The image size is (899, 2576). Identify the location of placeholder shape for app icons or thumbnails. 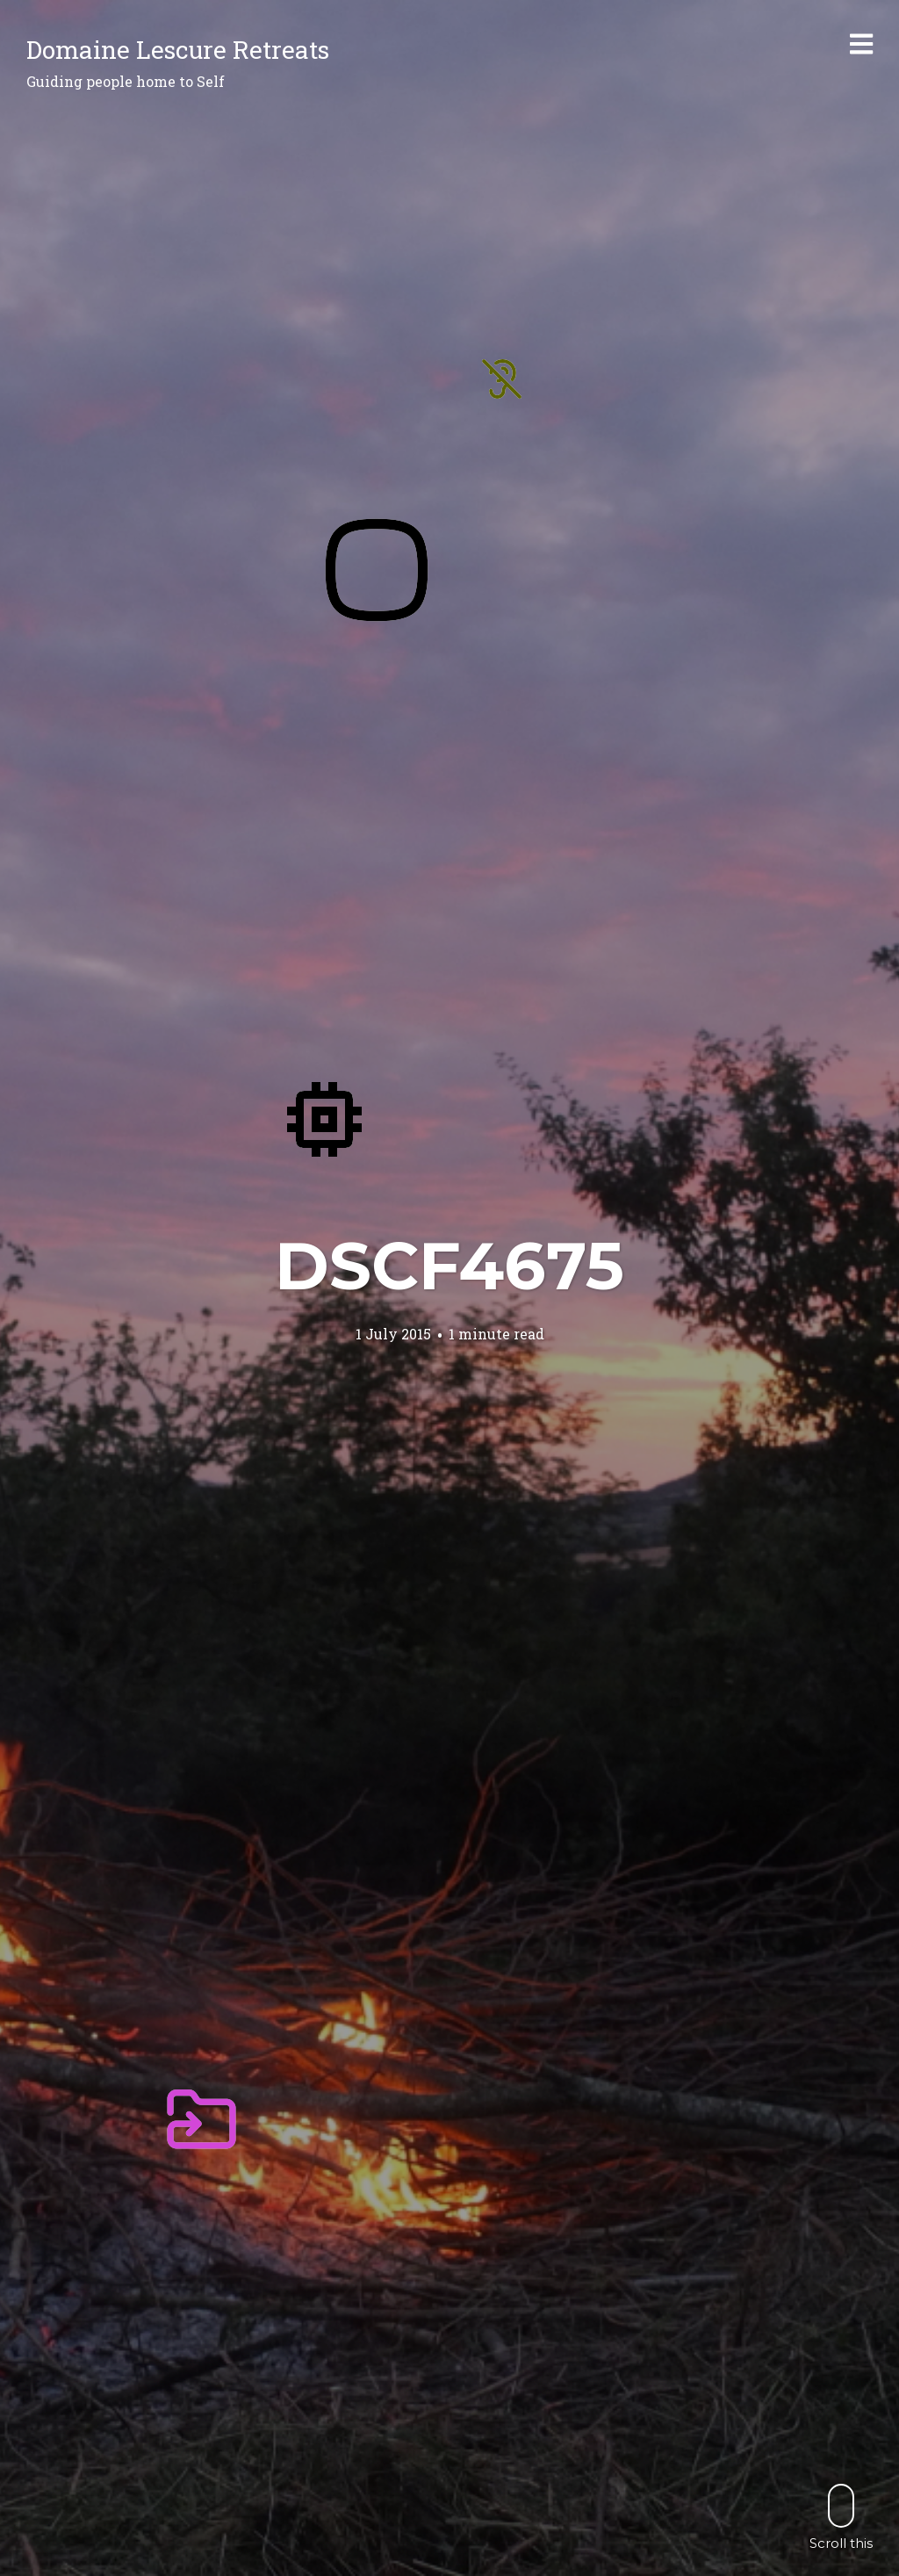
(377, 570).